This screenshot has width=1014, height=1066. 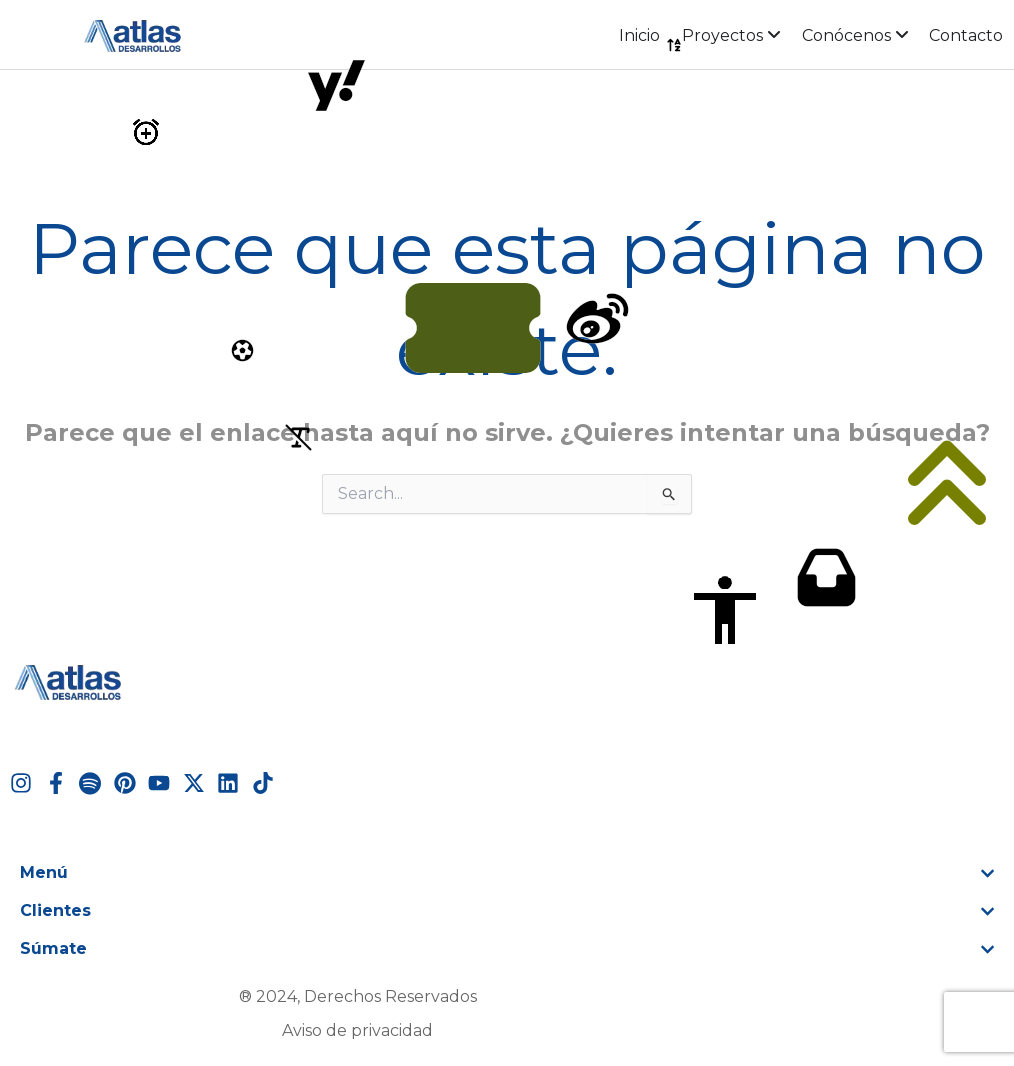 I want to click on open Yahoo app or website, so click(x=336, y=85).